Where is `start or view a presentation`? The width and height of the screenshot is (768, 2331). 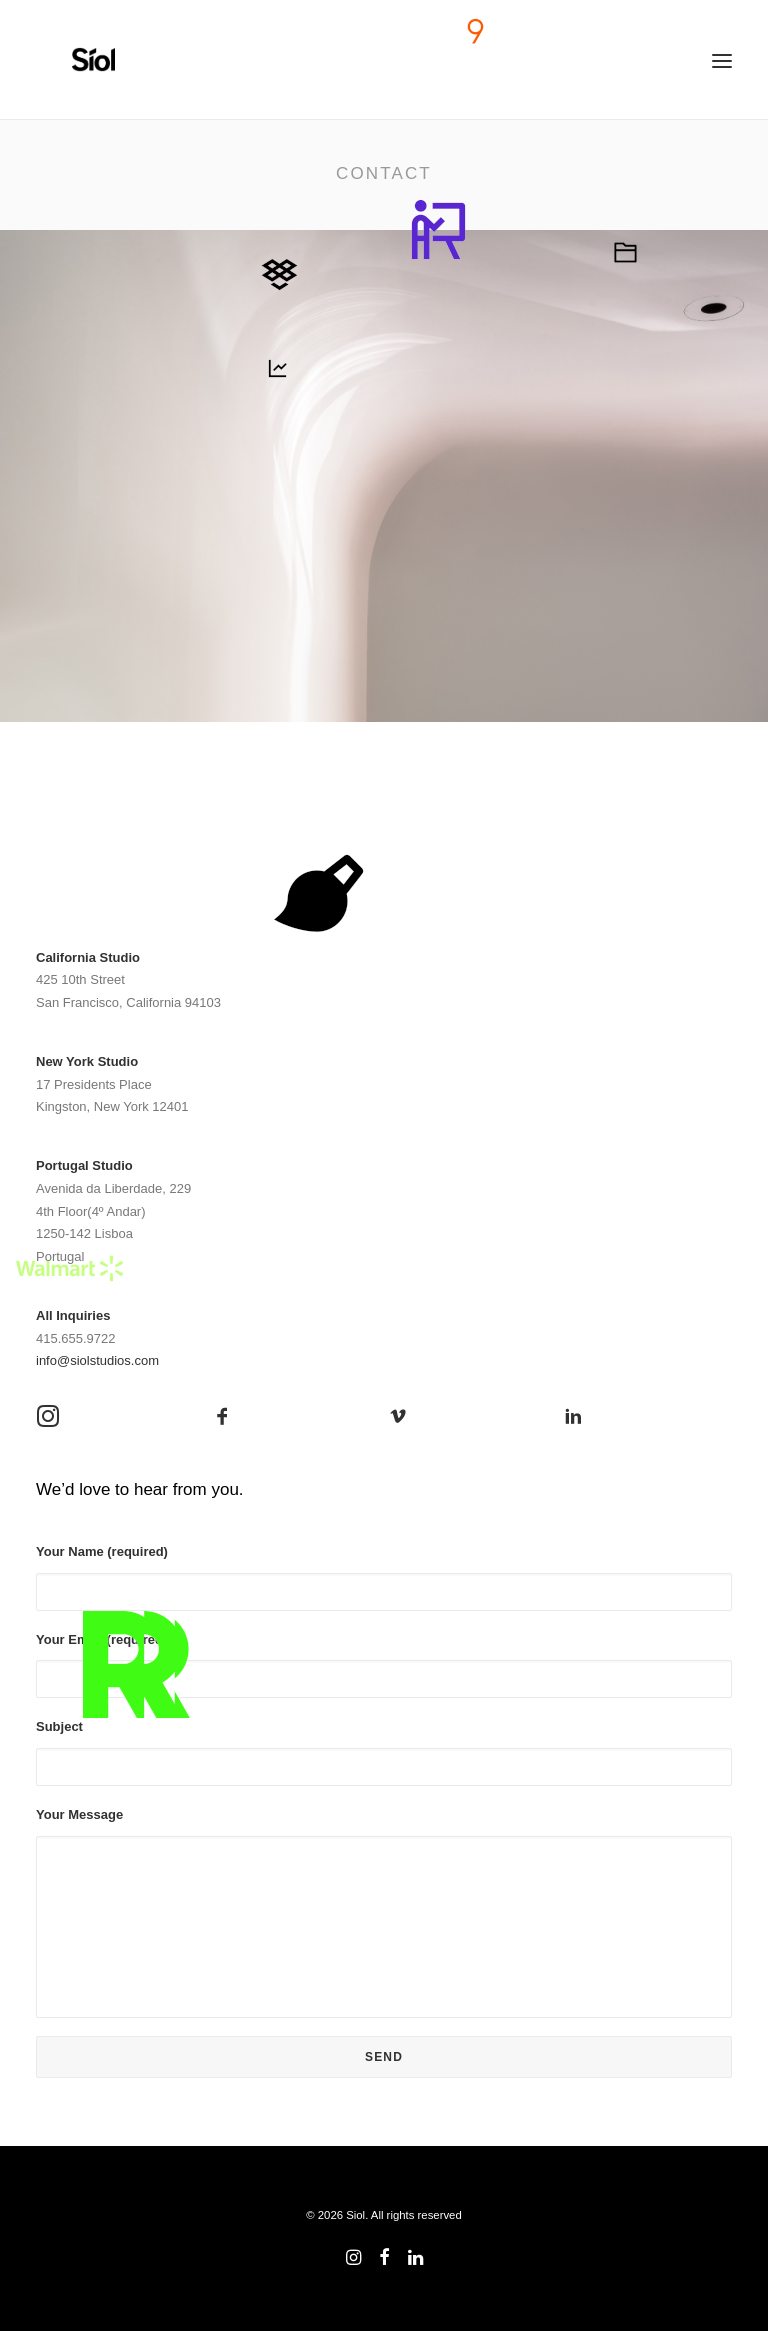
start or view a presentation is located at coordinates (438, 229).